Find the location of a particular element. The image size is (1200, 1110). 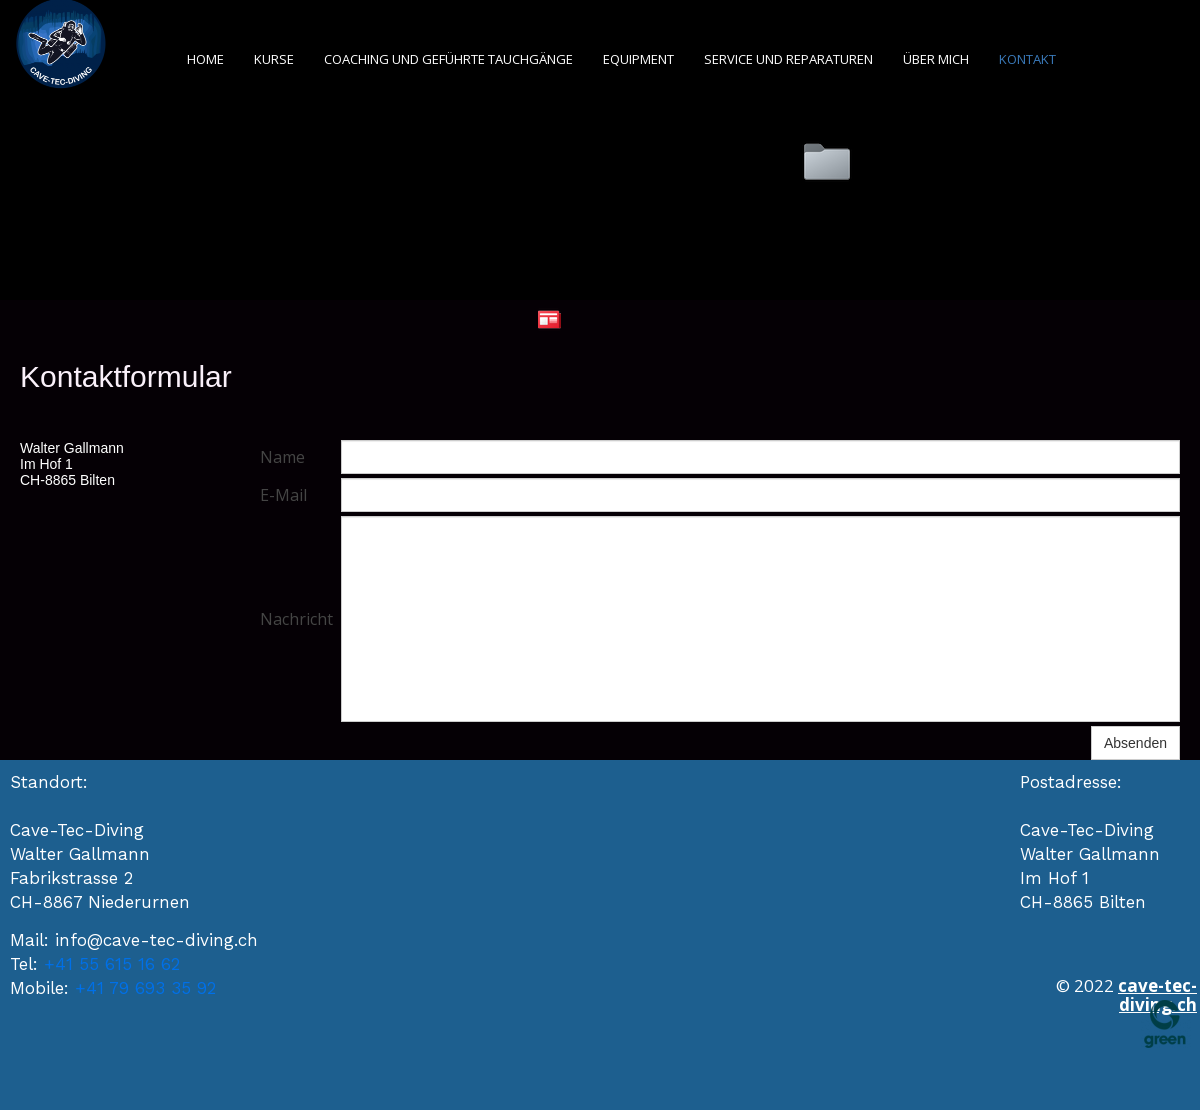

open the news app is located at coordinates (549, 319).